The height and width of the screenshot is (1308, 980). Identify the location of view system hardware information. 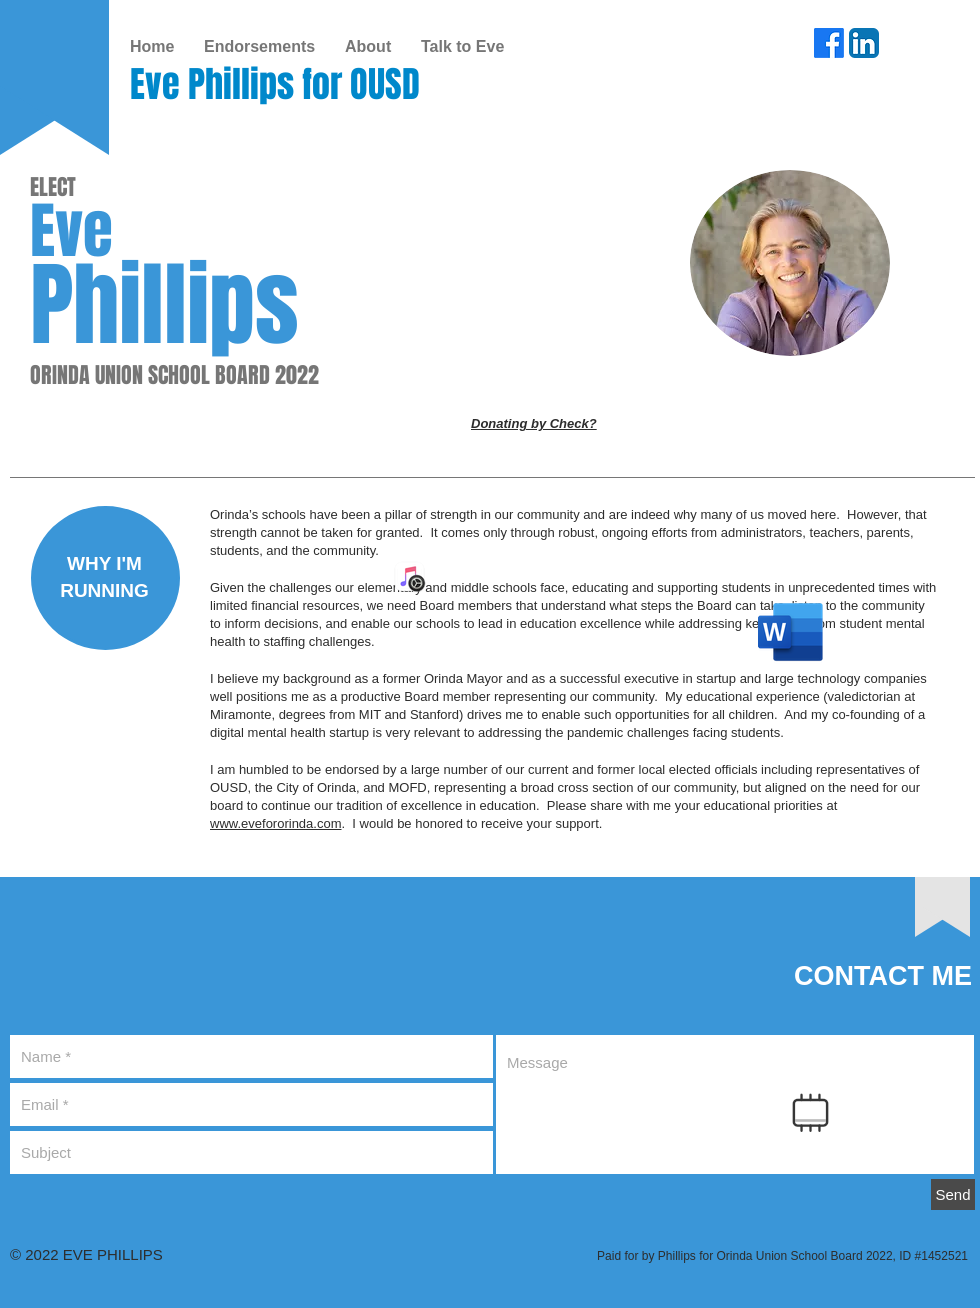
(810, 1111).